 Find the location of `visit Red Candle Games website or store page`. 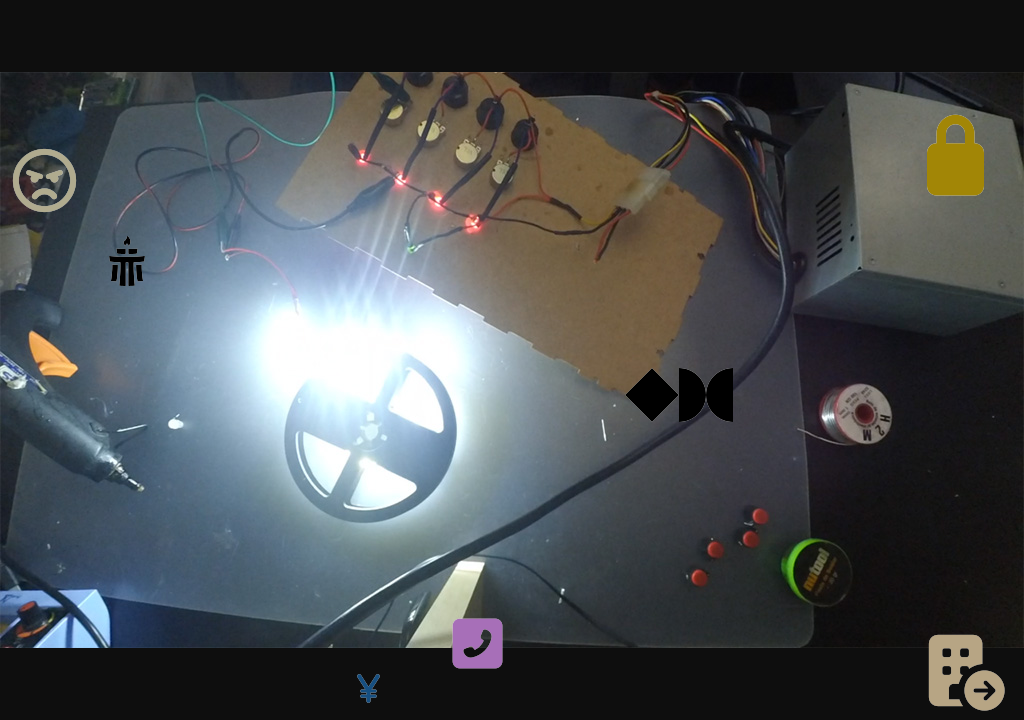

visit Red Candle Games website or store page is located at coordinates (127, 261).